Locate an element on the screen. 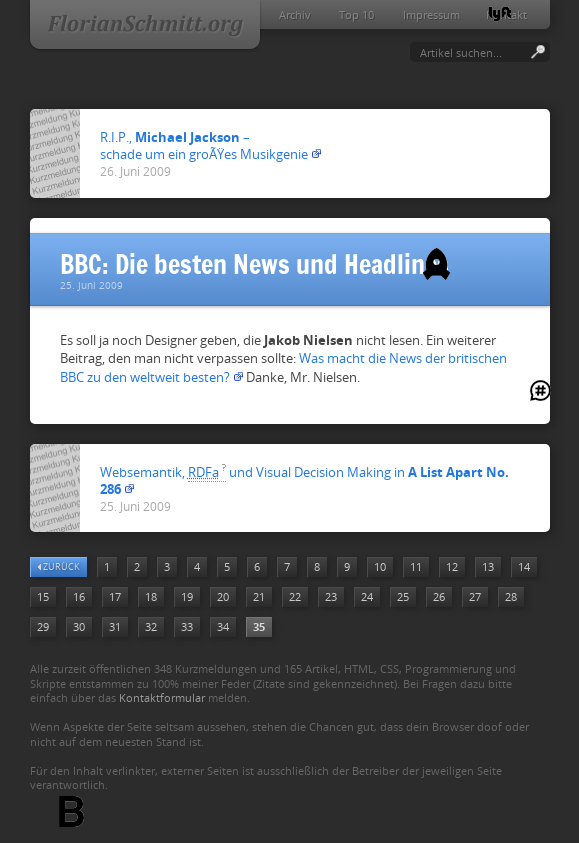 Image resolution: width=579 pixels, height=843 pixels. launch or deploy an application is located at coordinates (436, 263).